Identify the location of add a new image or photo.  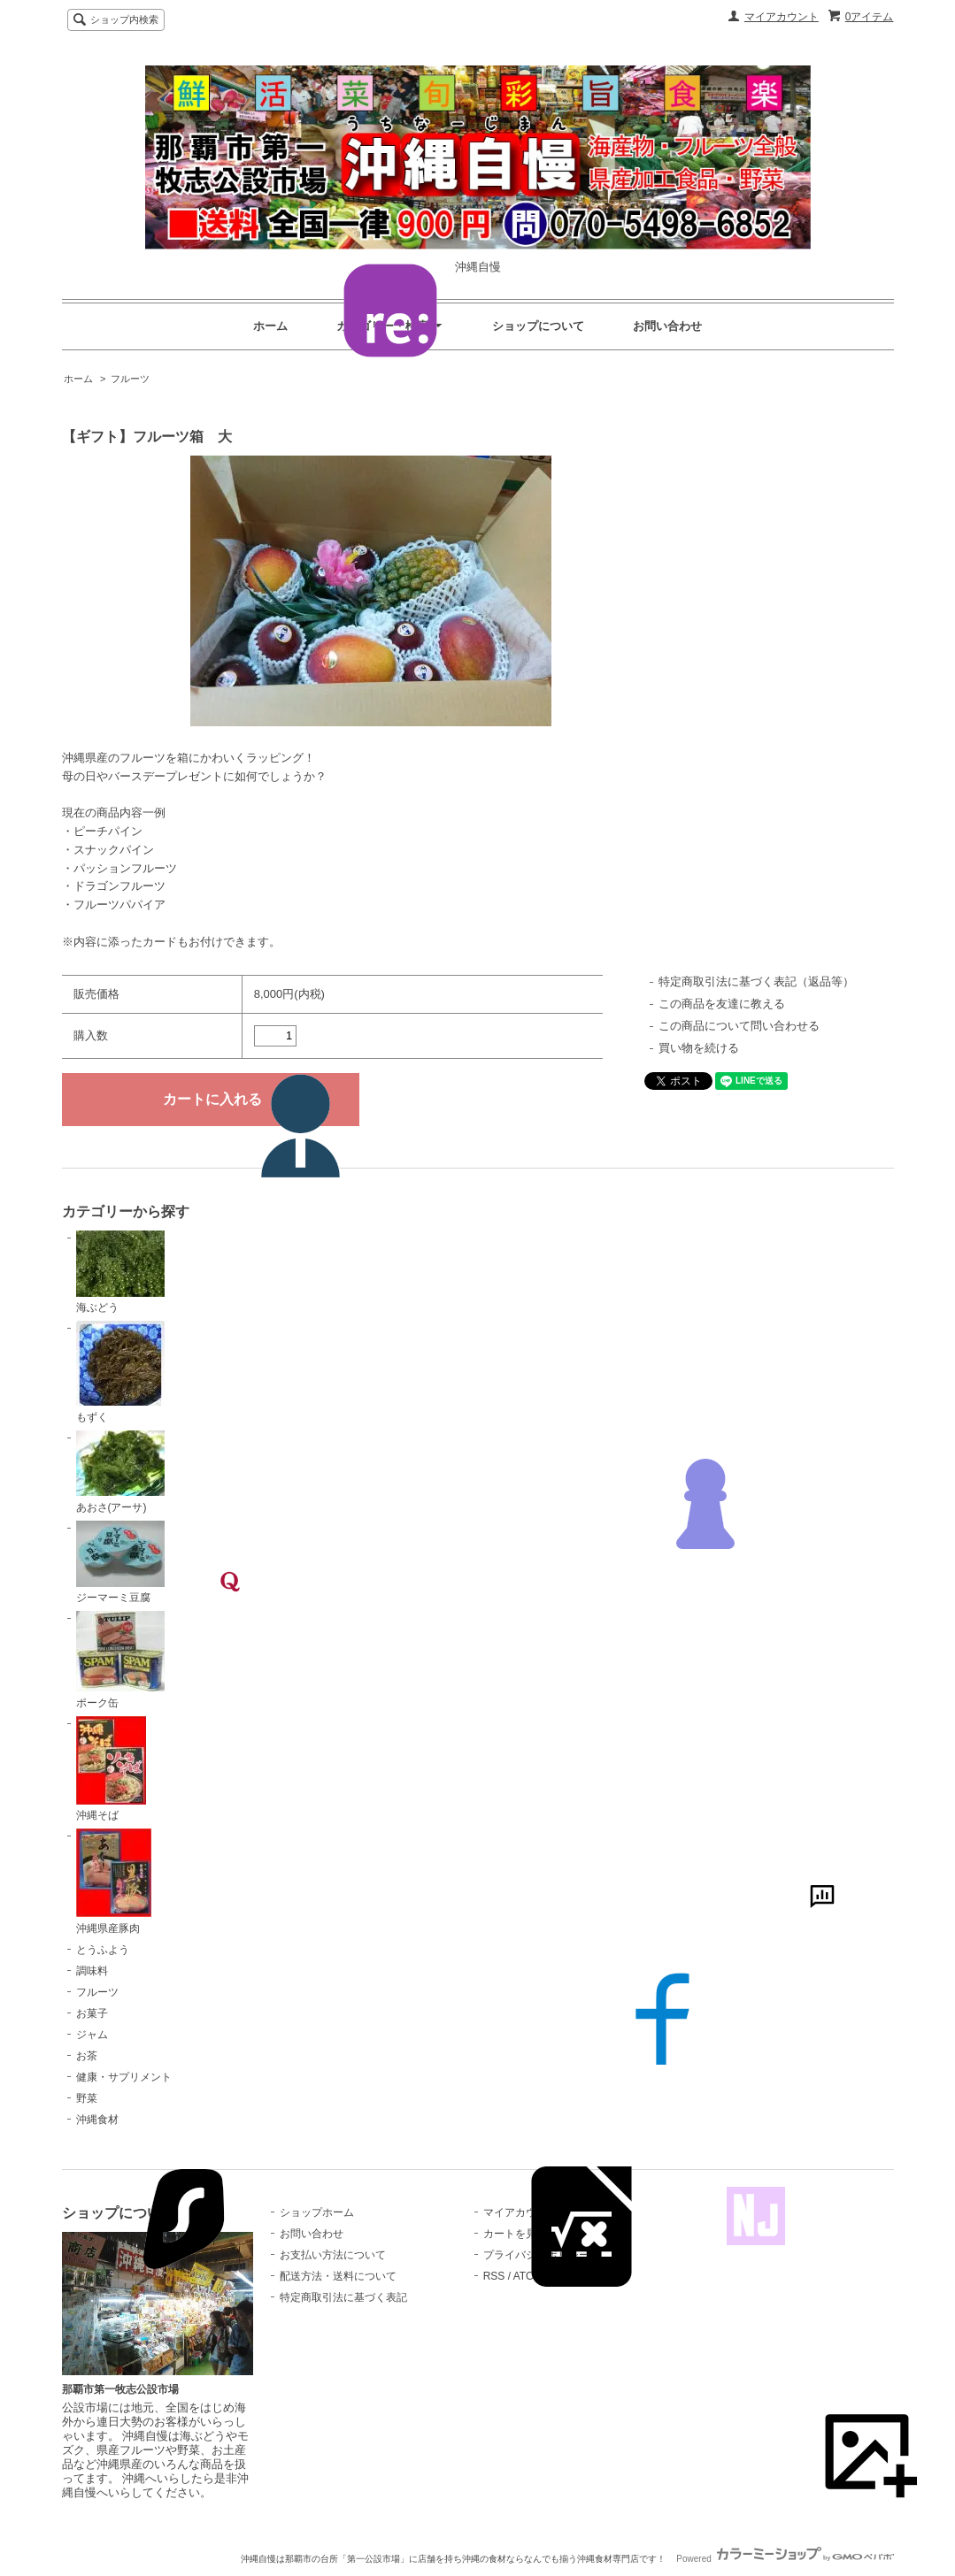
(866, 2451).